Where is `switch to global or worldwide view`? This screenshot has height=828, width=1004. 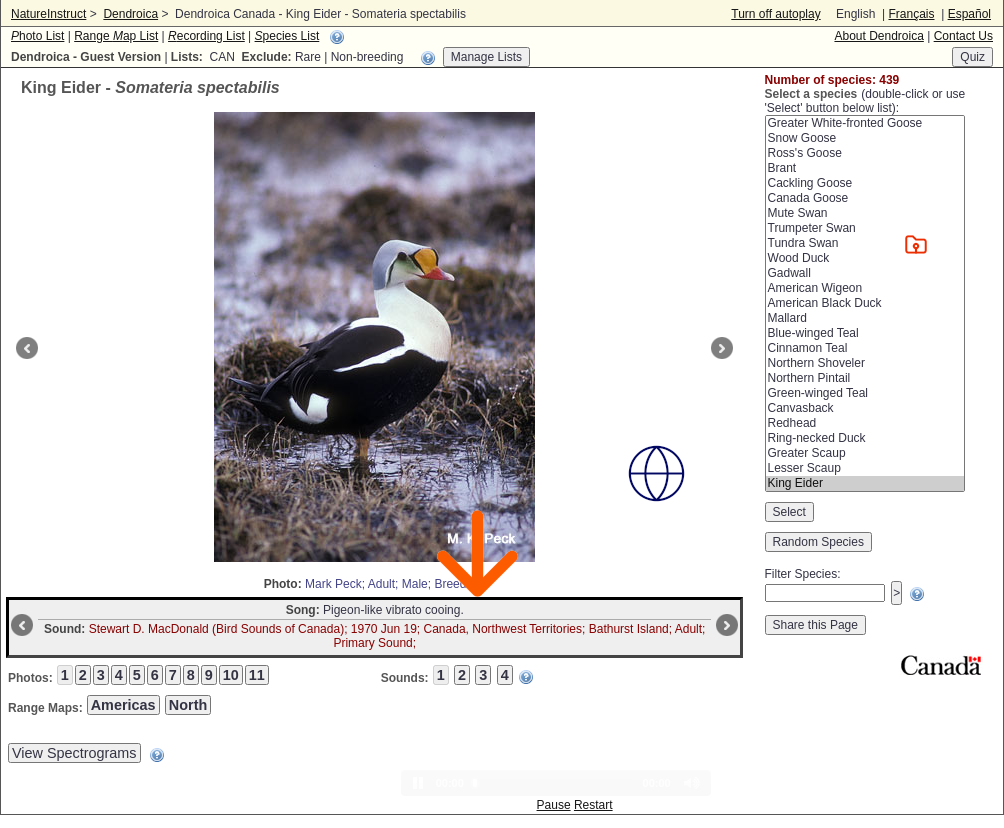
switch to global or worldwide view is located at coordinates (656, 473).